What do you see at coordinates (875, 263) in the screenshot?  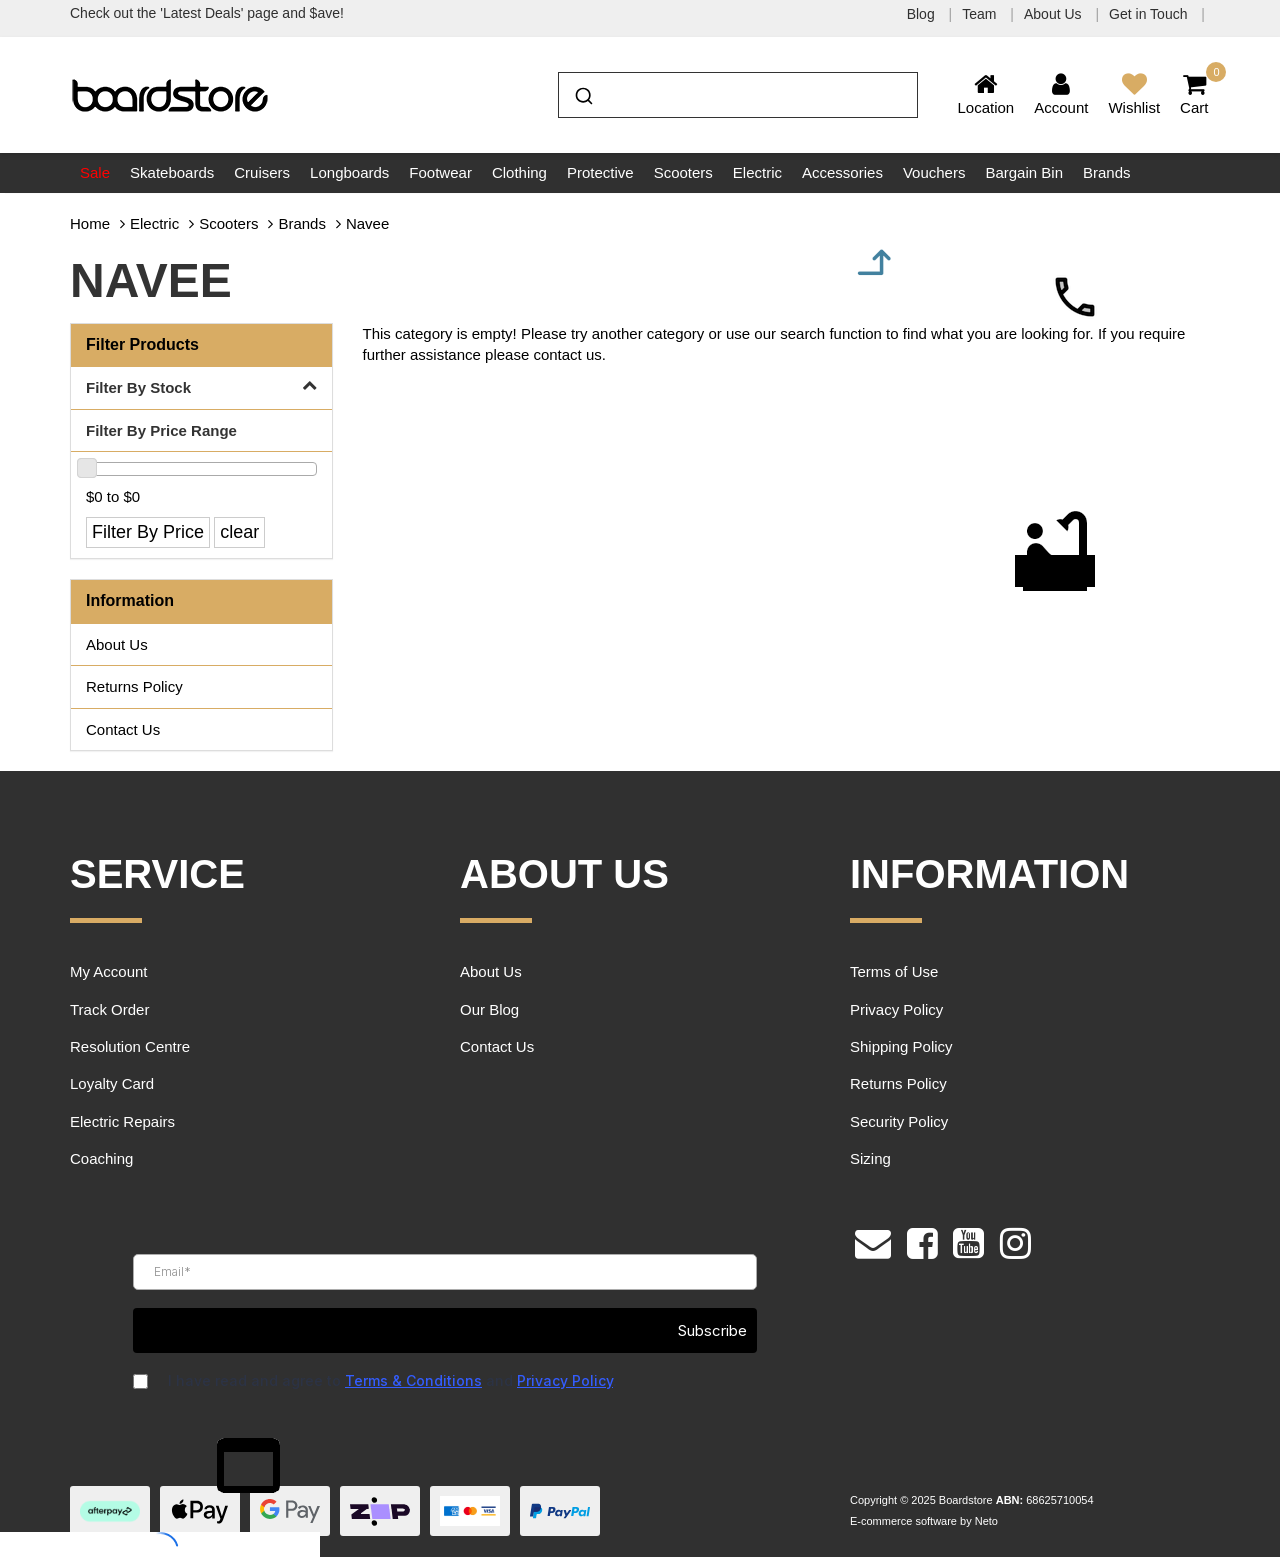 I see `redirect or branch off to a new path` at bounding box center [875, 263].